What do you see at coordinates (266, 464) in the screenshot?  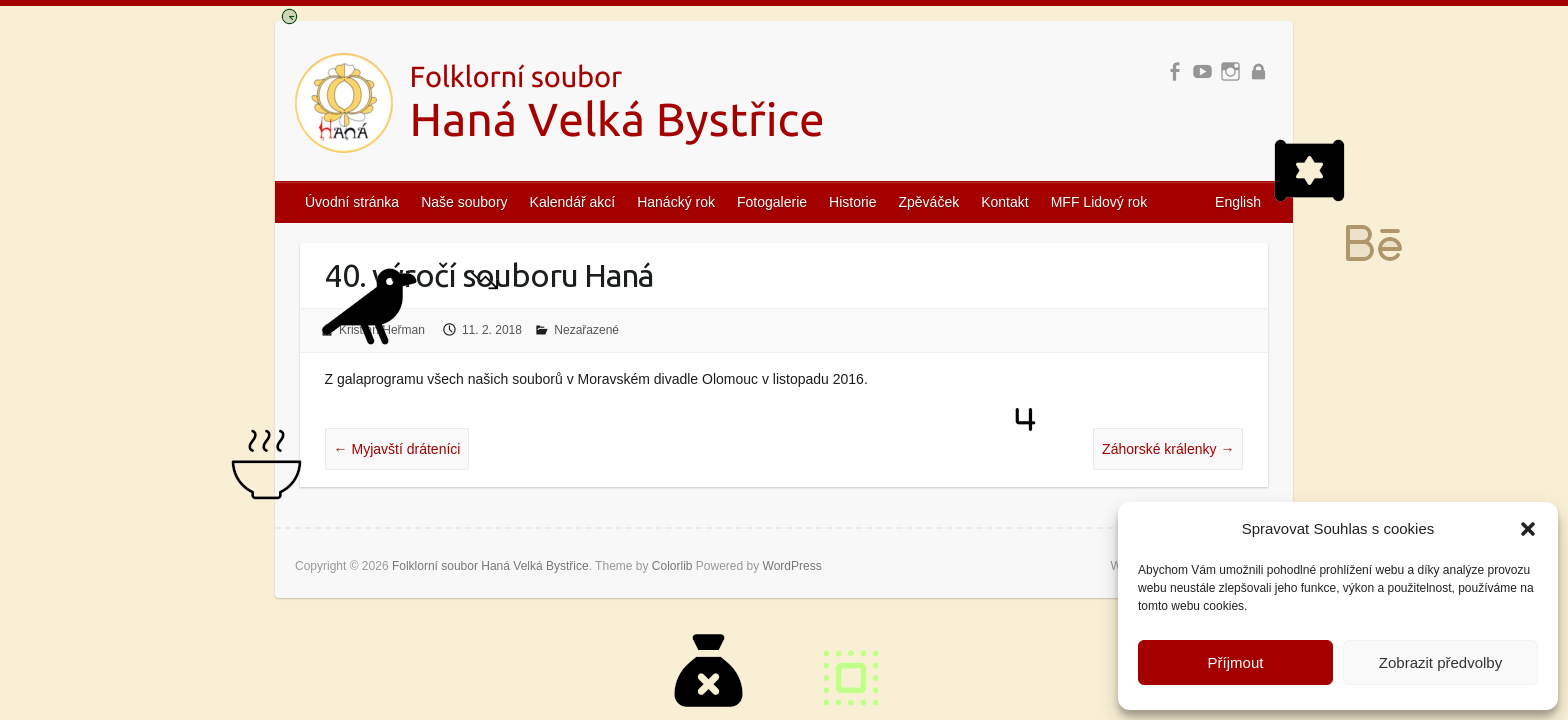 I see `view hot food or soup options` at bounding box center [266, 464].